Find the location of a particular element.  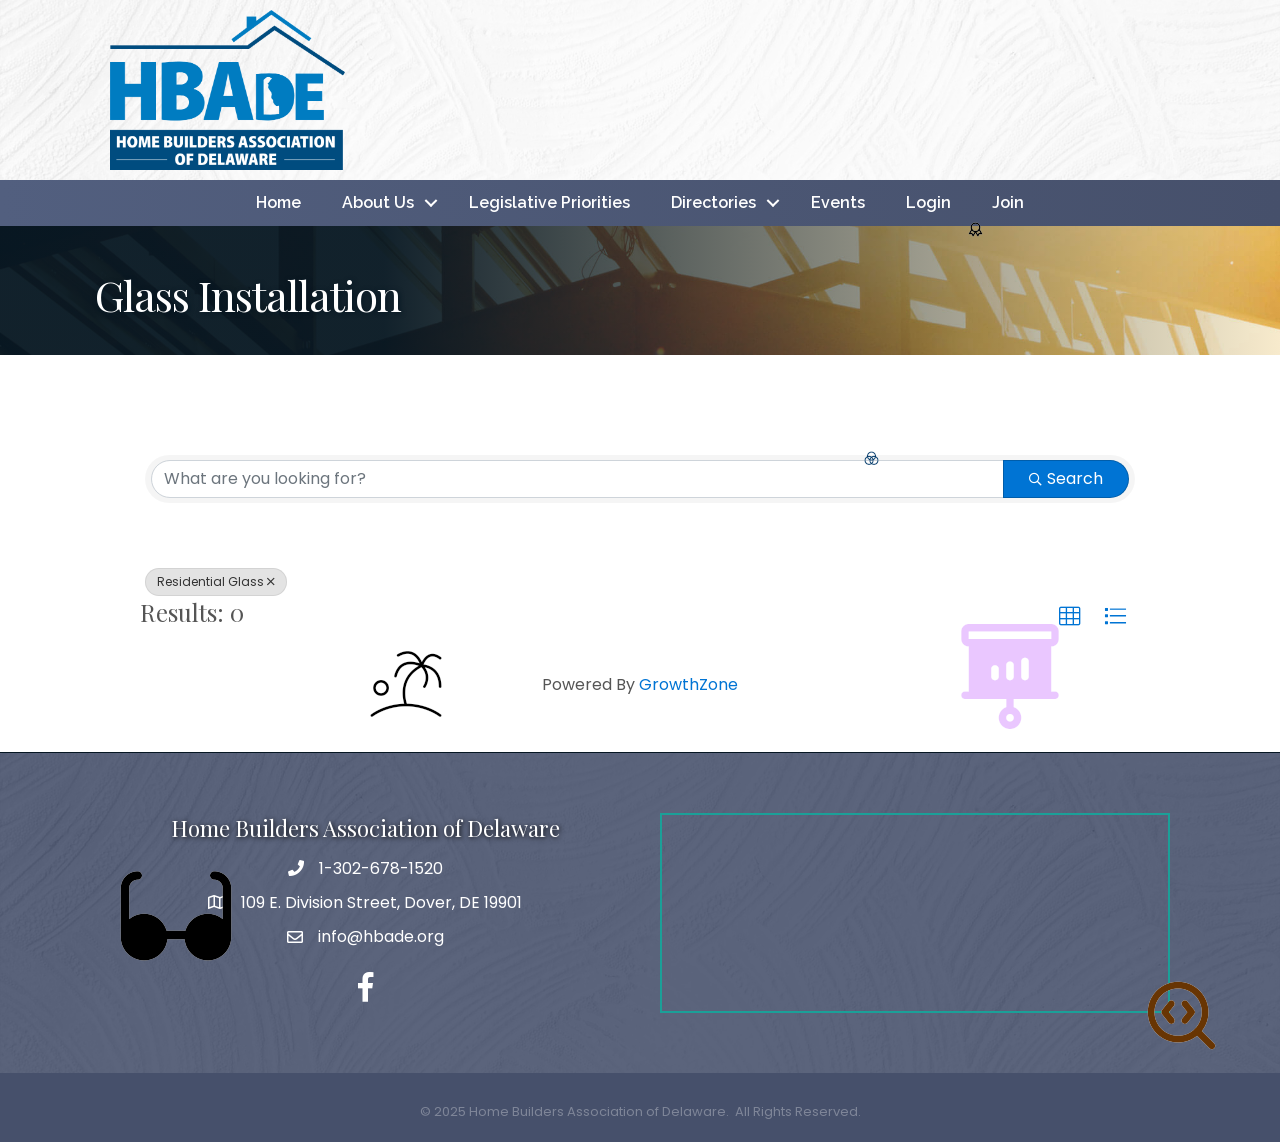

indicates overlapping or shared data between three sets is located at coordinates (871, 458).